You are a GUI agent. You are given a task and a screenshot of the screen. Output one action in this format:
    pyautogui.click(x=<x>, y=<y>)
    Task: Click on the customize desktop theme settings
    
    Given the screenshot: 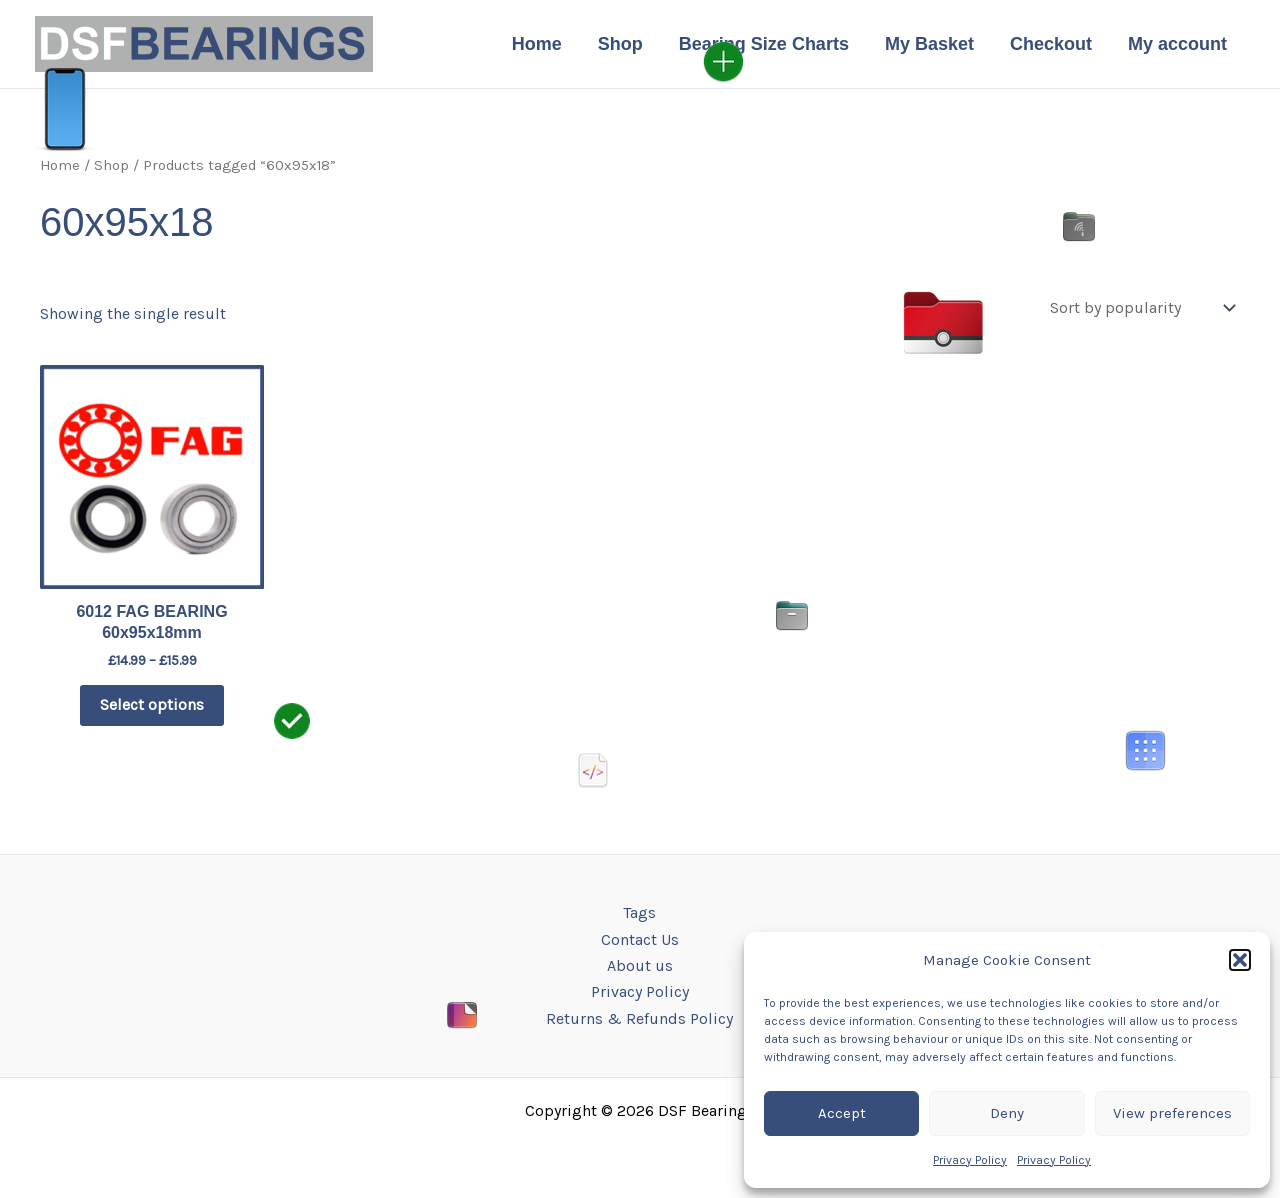 What is the action you would take?
    pyautogui.click(x=462, y=1015)
    